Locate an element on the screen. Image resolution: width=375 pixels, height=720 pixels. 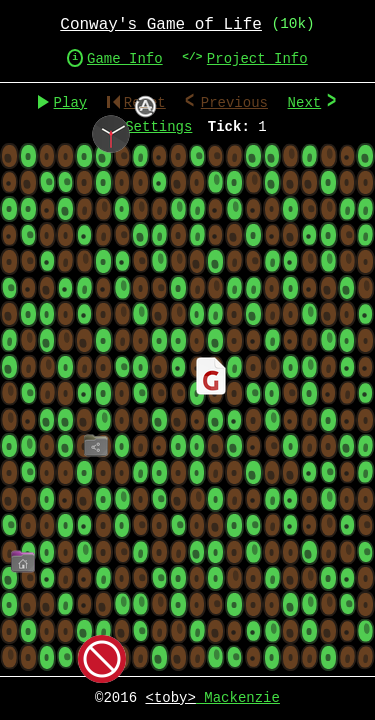
a G-code file for 3D printing or CNC machining is located at coordinates (211, 376).